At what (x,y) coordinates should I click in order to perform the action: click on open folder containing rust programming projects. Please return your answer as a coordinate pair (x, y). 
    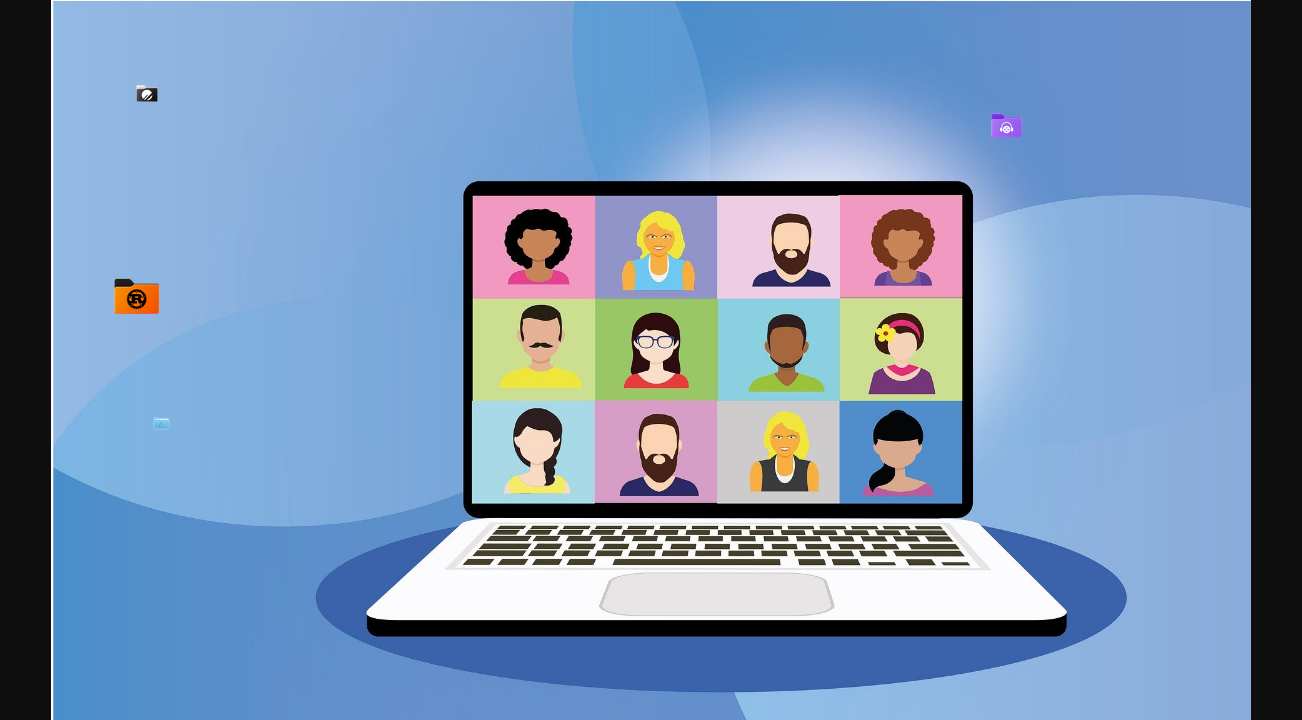
    Looking at the image, I should click on (136, 297).